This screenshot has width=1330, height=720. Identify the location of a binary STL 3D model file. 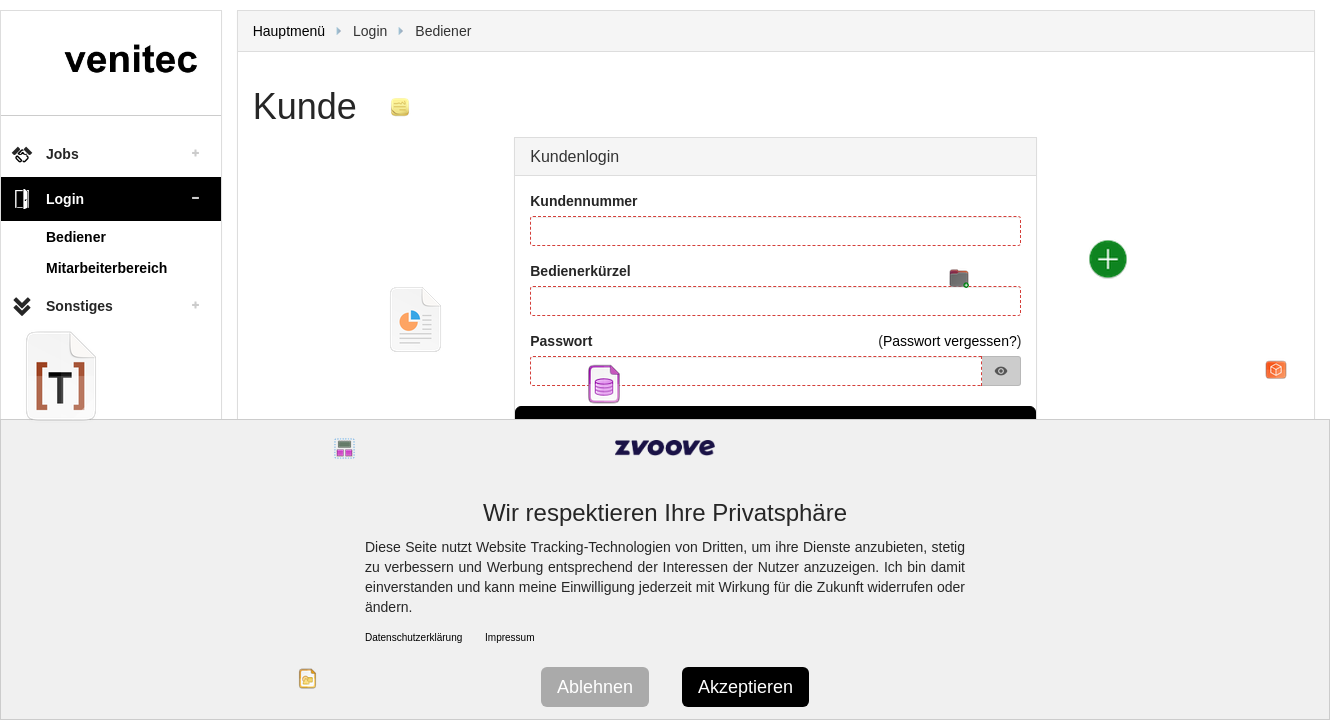
(1276, 369).